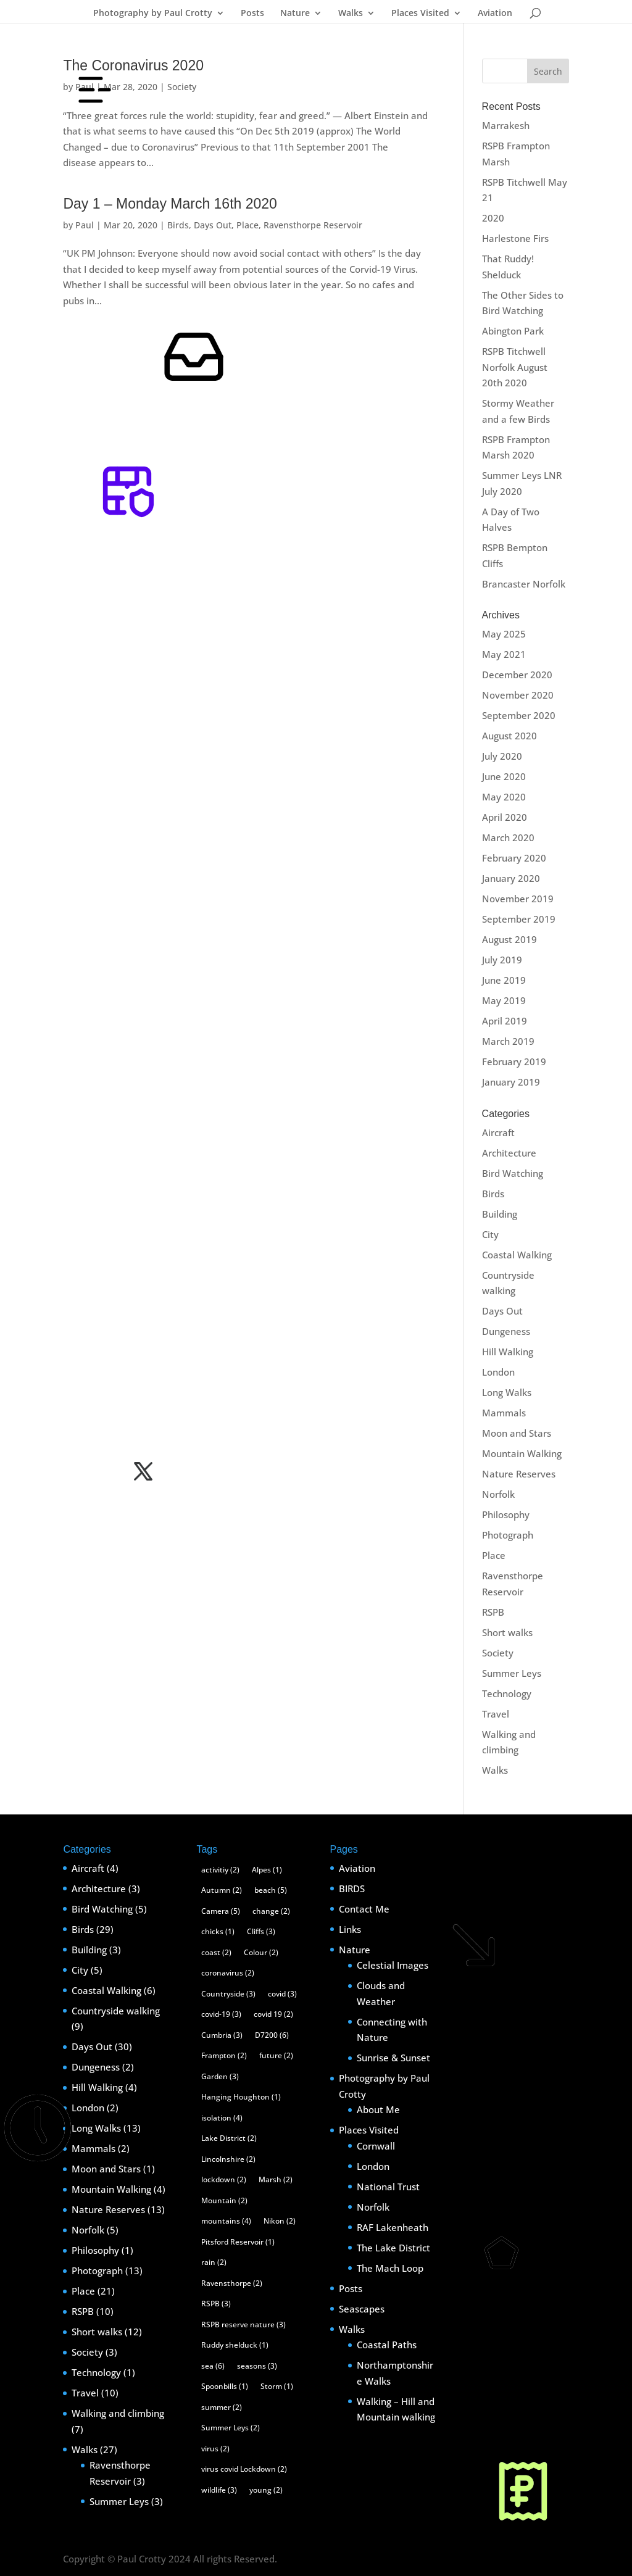  What do you see at coordinates (127, 491) in the screenshot?
I see `enable firewall protection` at bounding box center [127, 491].